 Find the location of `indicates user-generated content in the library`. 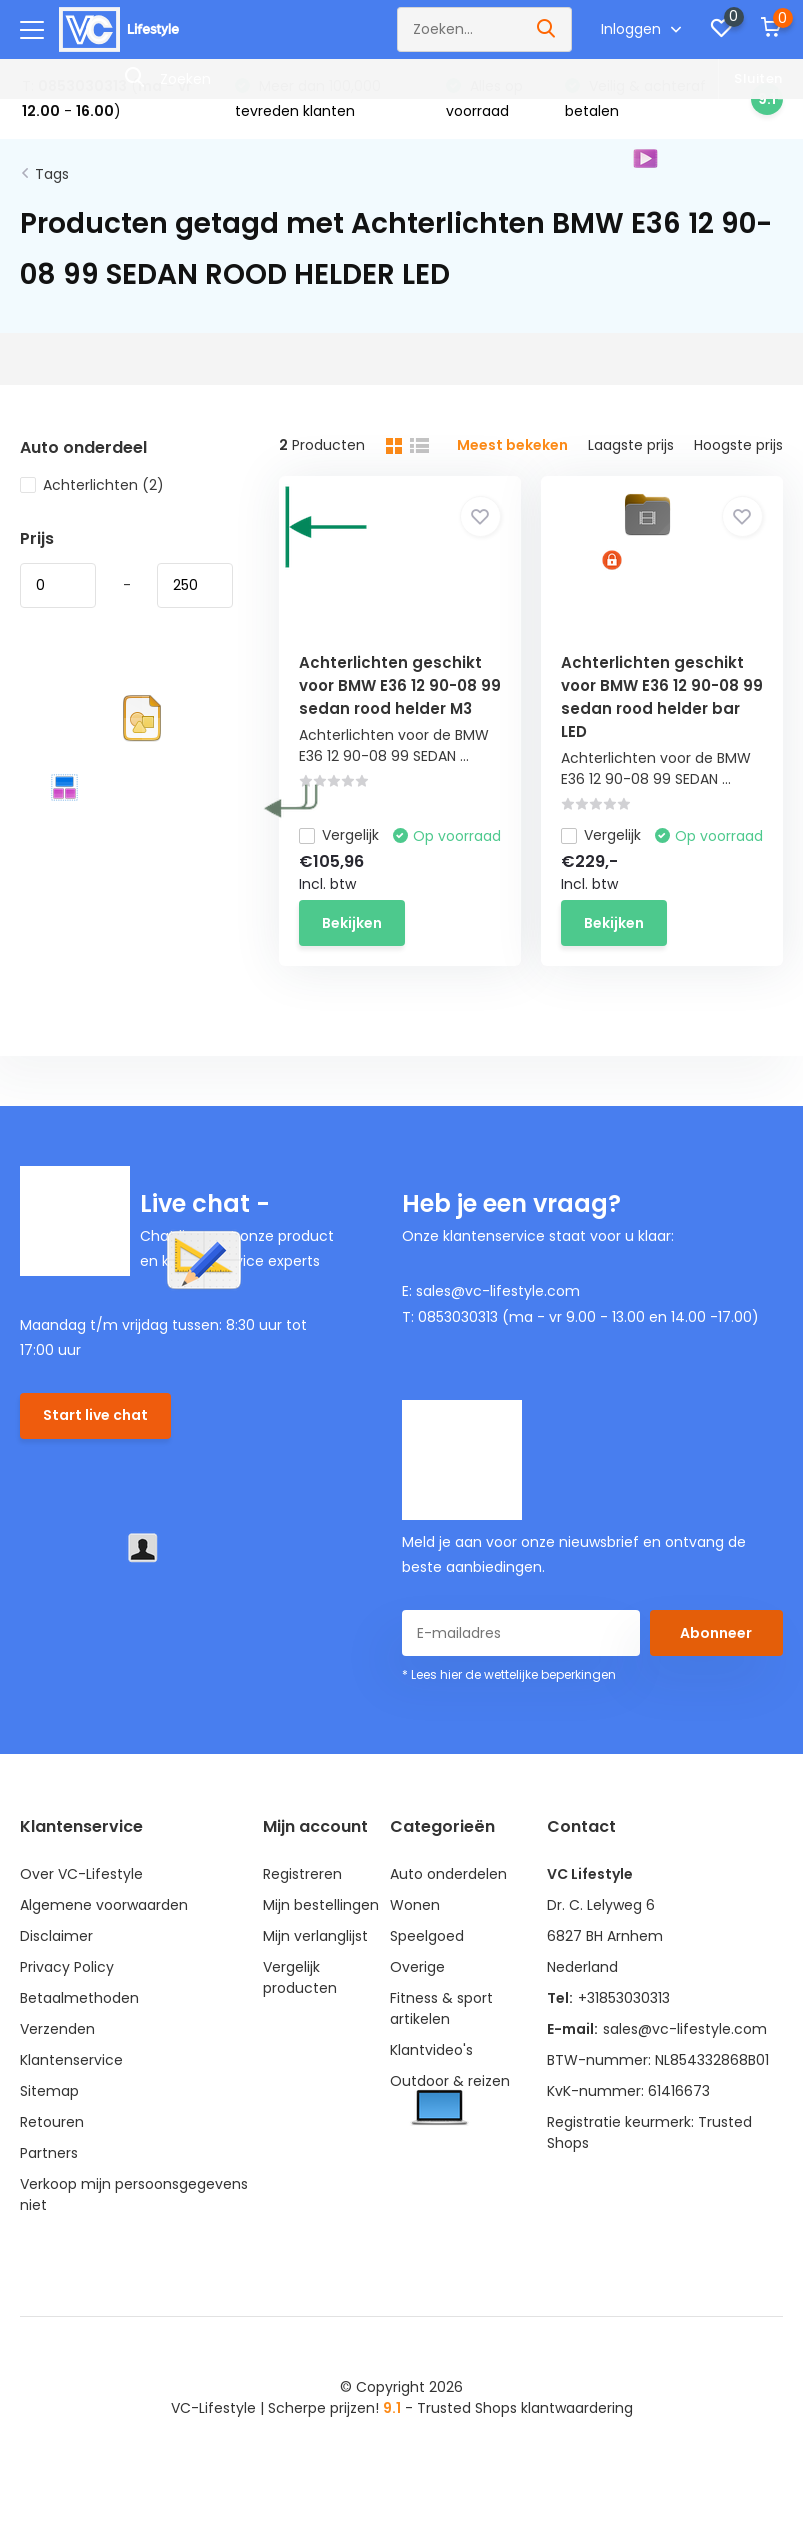

indicates user-generated content in the library is located at coordinates (125, 1530).